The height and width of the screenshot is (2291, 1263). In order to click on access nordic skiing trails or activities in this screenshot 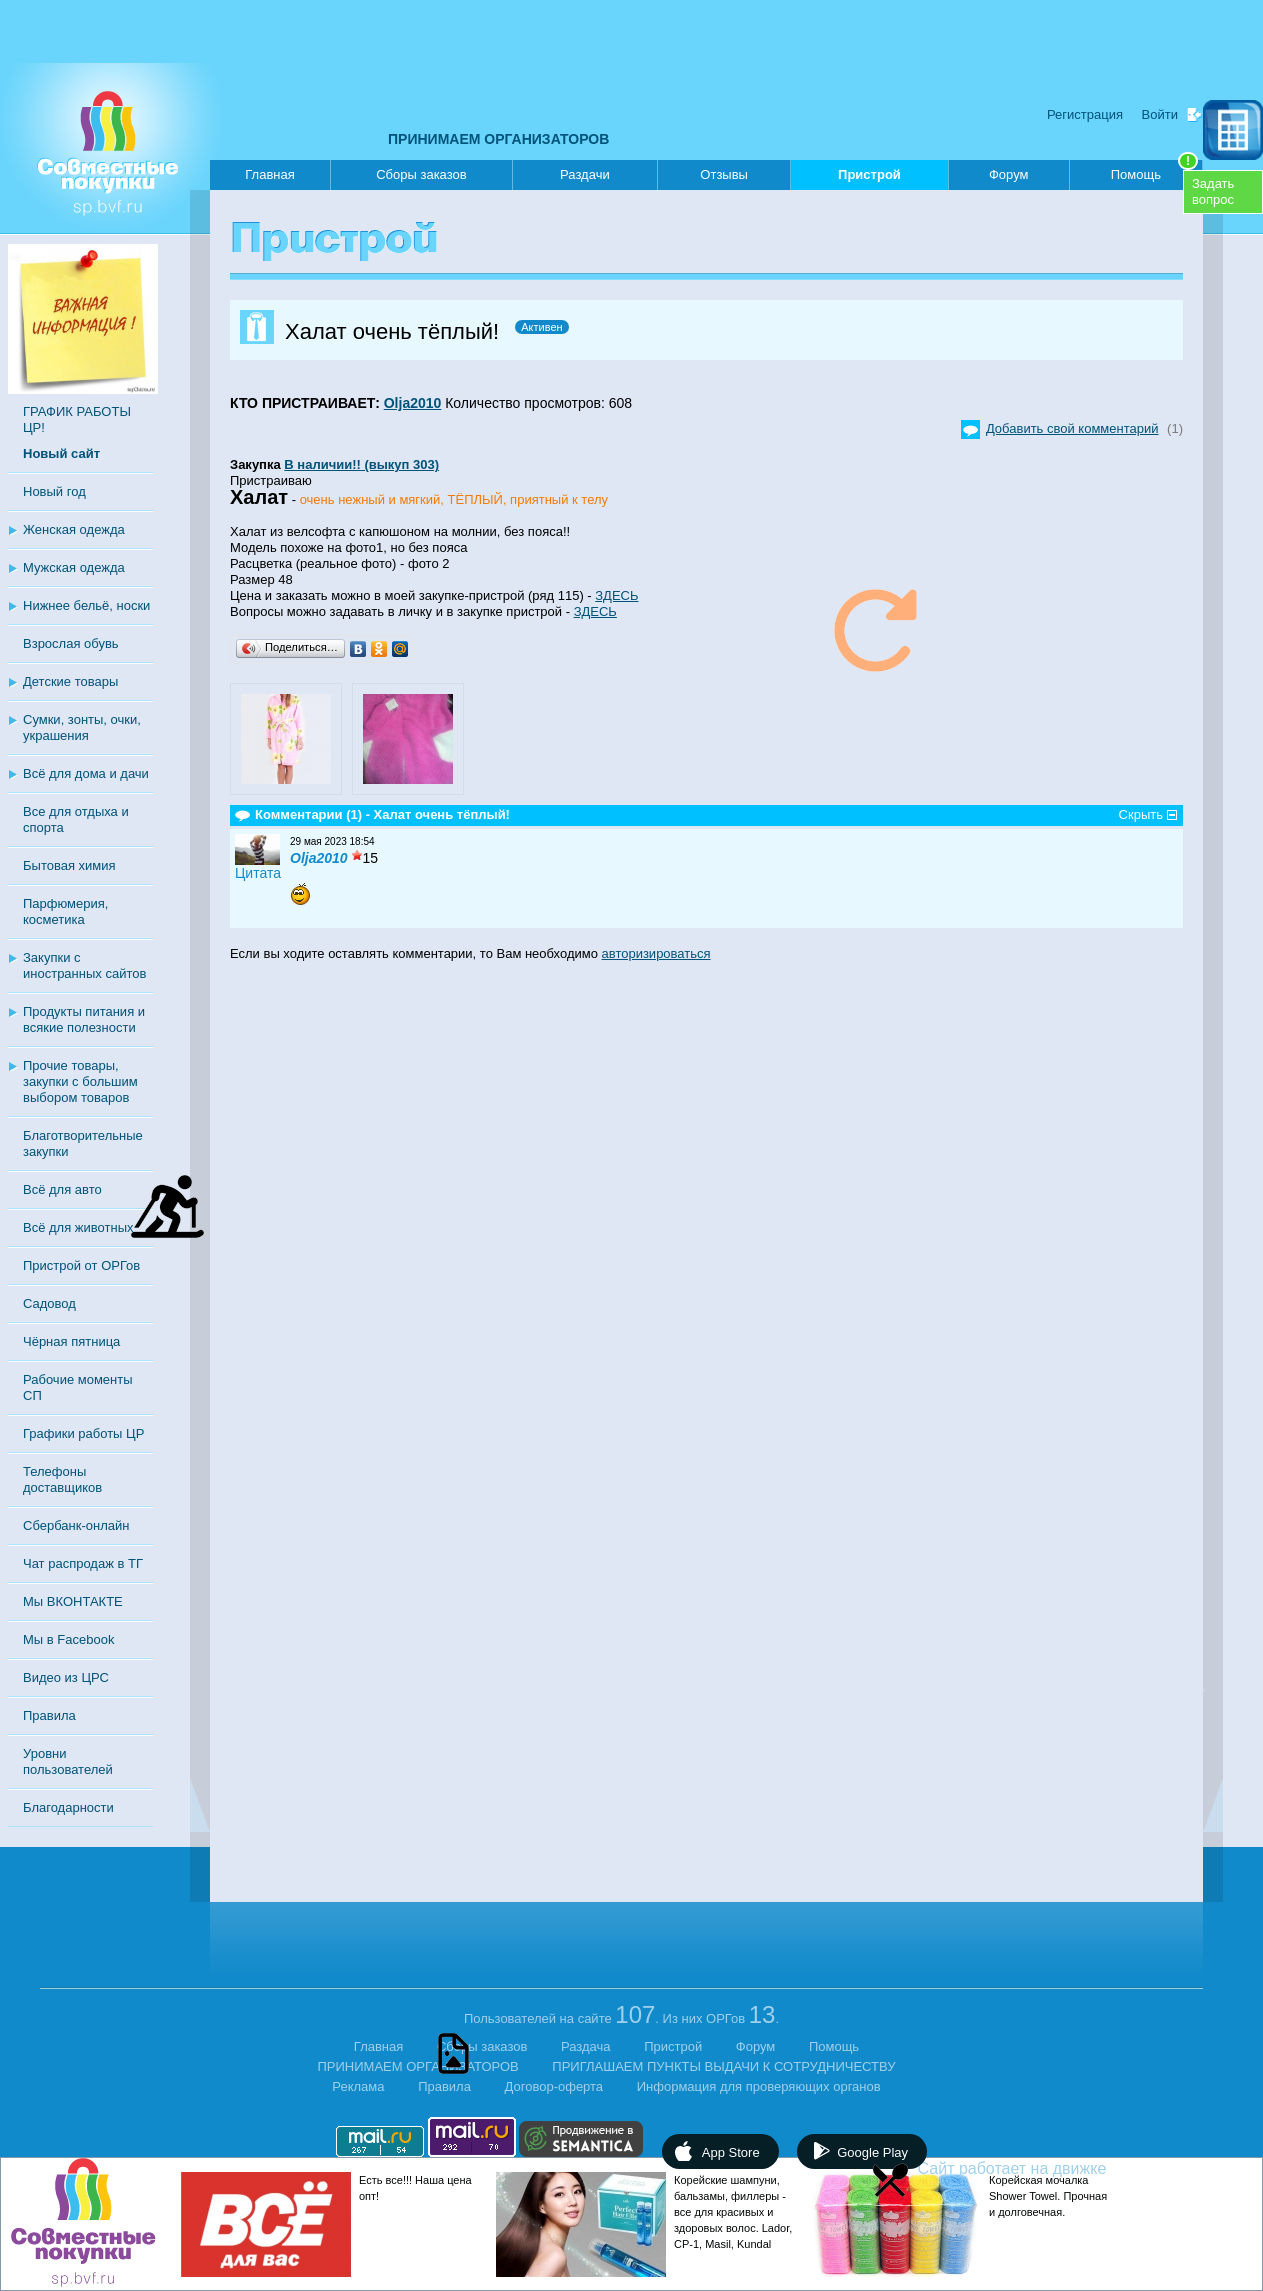, I will do `click(167, 1205)`.